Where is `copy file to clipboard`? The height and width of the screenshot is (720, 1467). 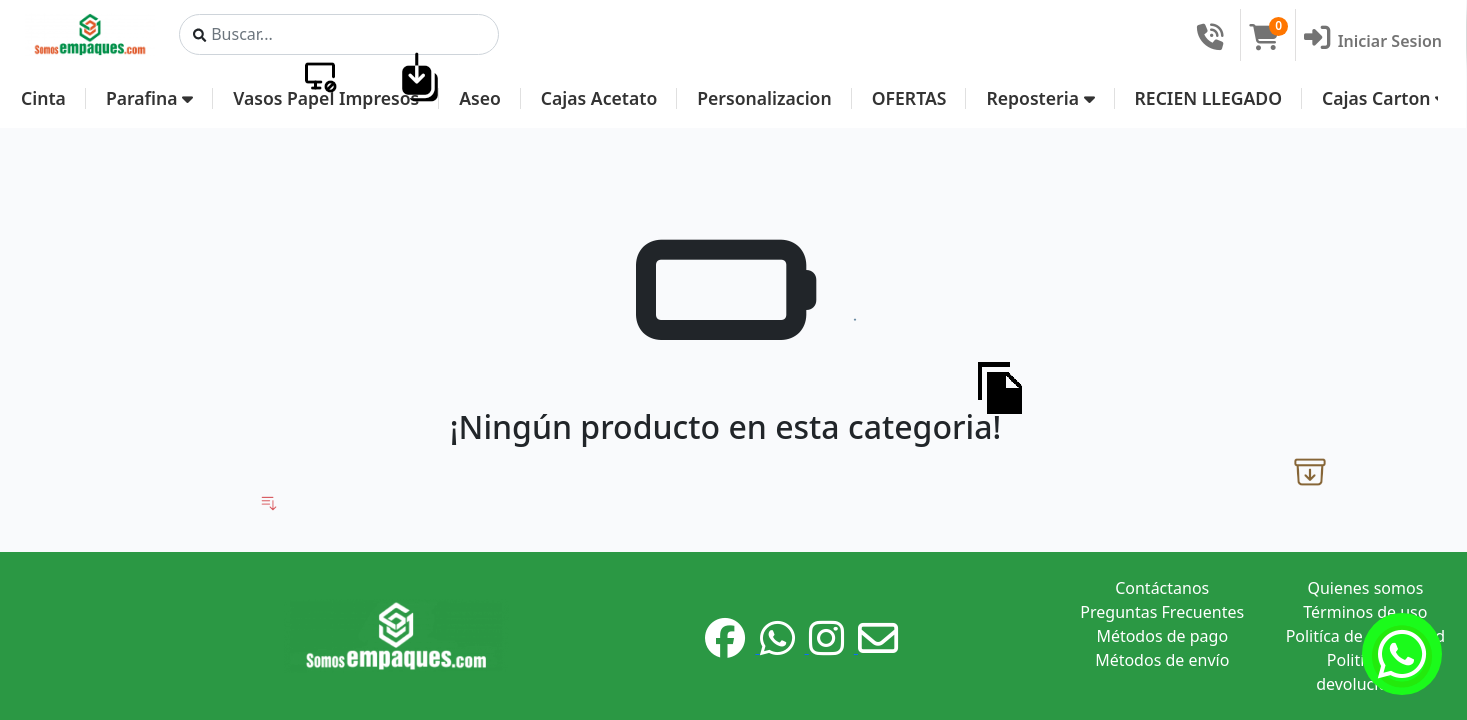 copy file to clipboard is located at coordinates (1001, 388).